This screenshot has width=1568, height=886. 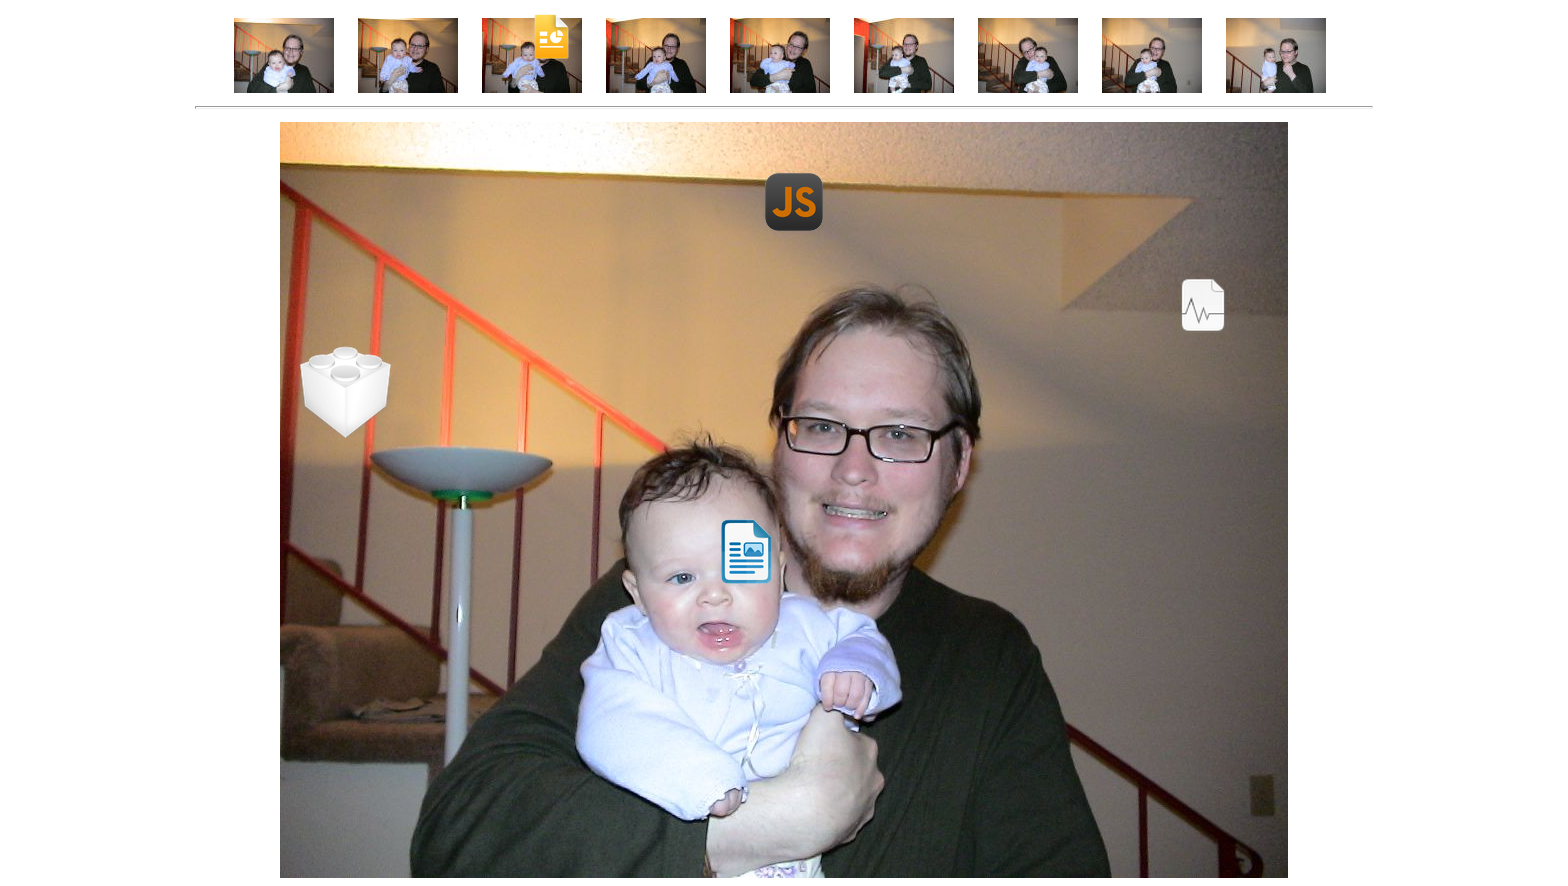 I want to click on open a text document file, so click(x=746, y=551).